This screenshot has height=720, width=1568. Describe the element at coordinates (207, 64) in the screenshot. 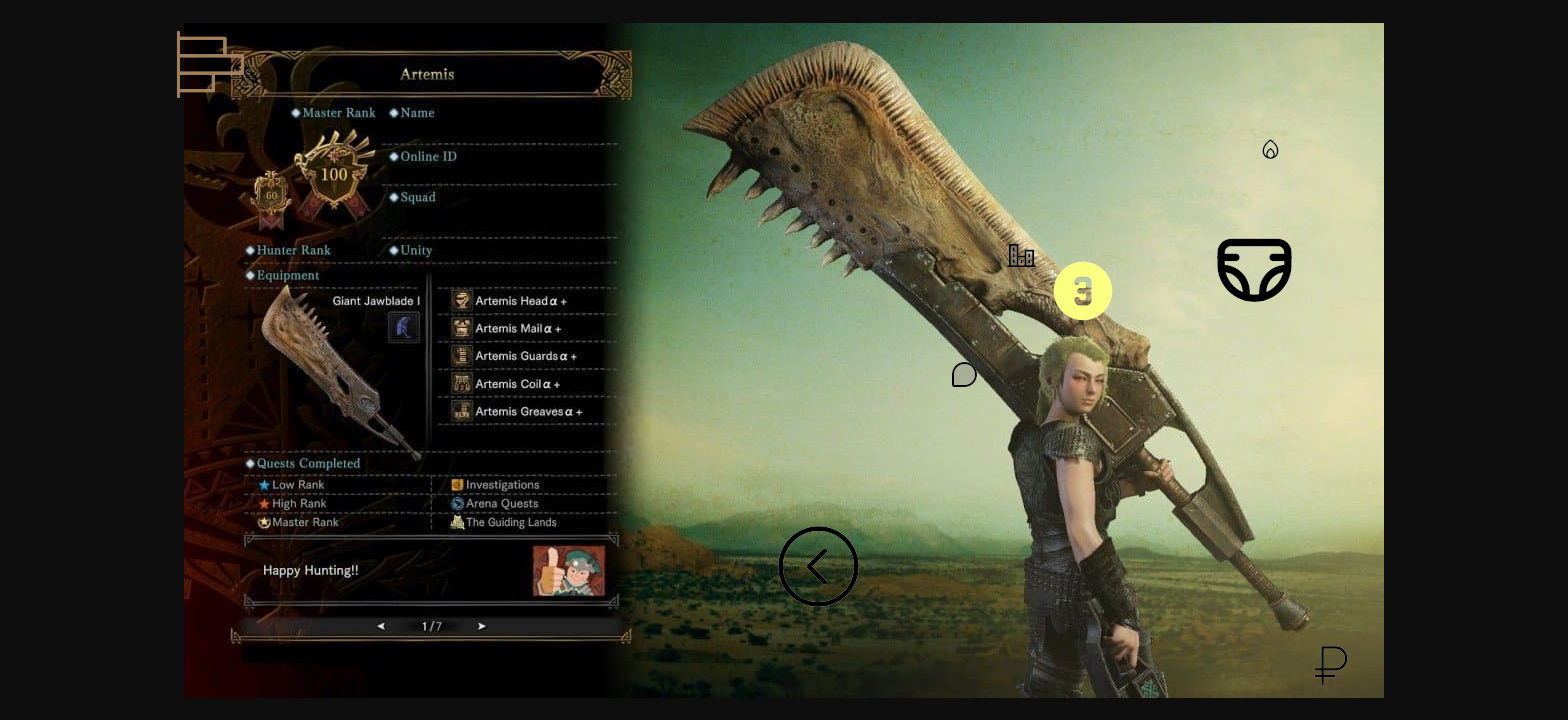

I see `view horizontal bar chart data` at that location.